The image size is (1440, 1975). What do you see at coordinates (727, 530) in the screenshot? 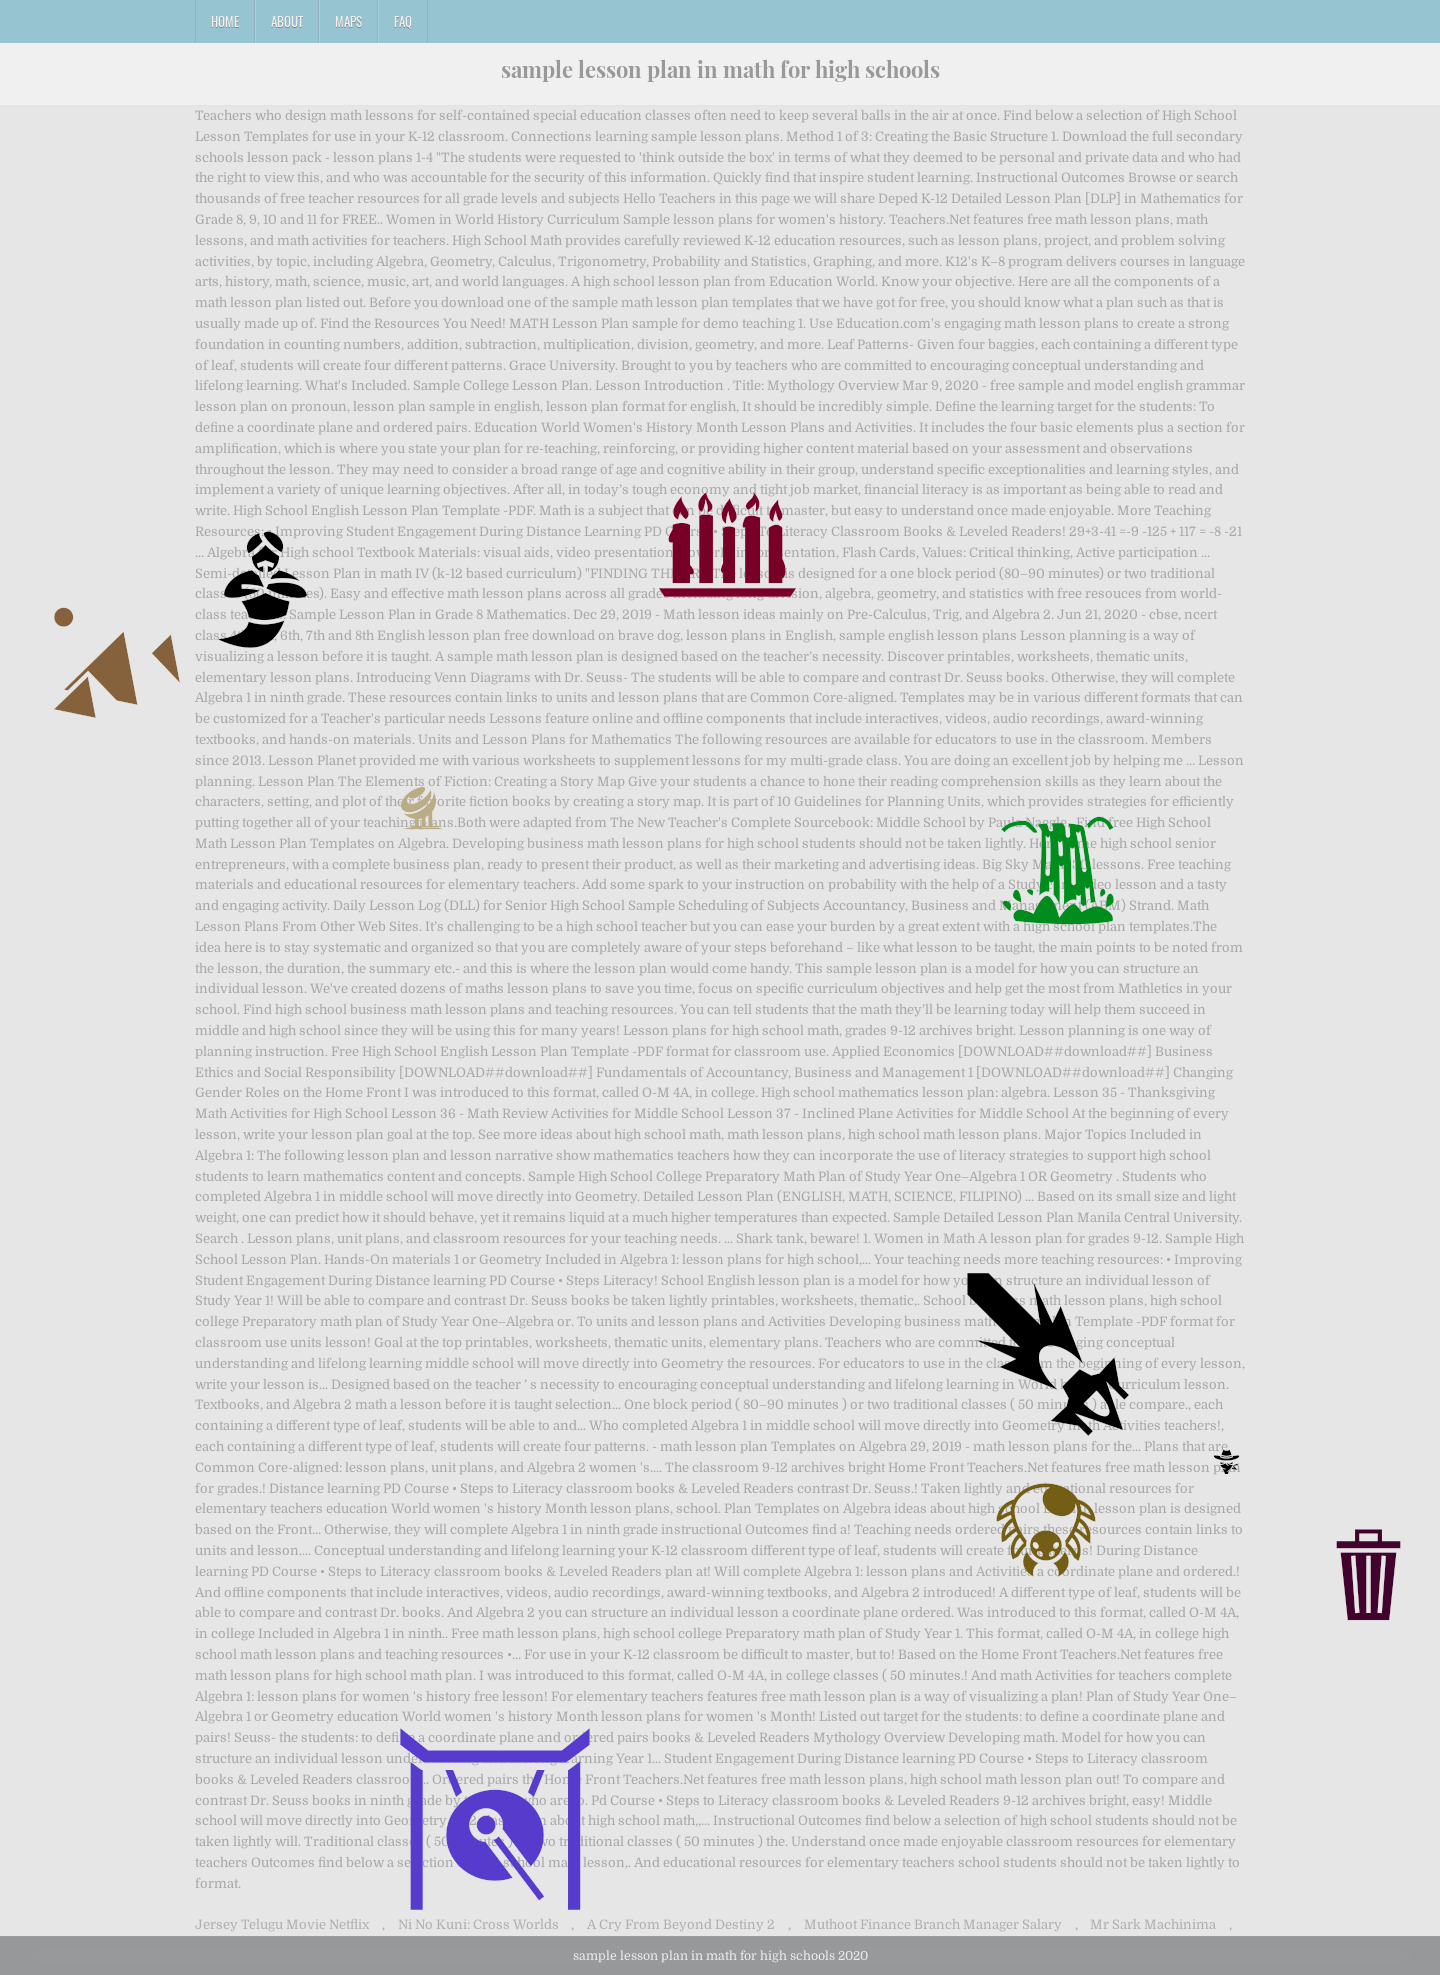
I see `access candle or lighting settings` at bounding box center [727, 530].